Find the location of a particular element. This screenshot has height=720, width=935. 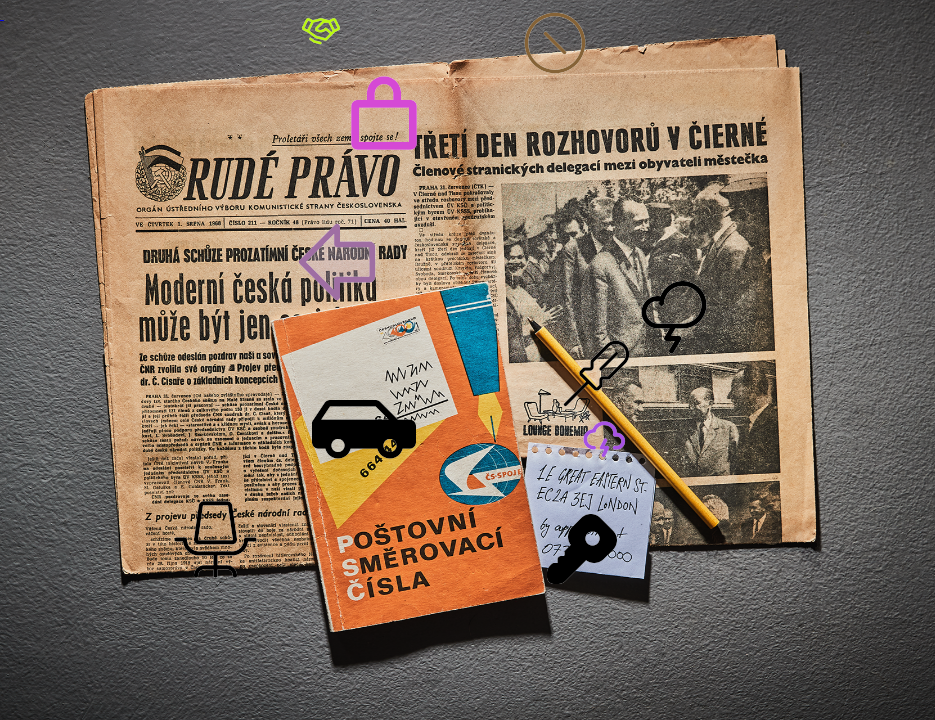

indicates stormy weather conditions is located at coordinates (603, 436).